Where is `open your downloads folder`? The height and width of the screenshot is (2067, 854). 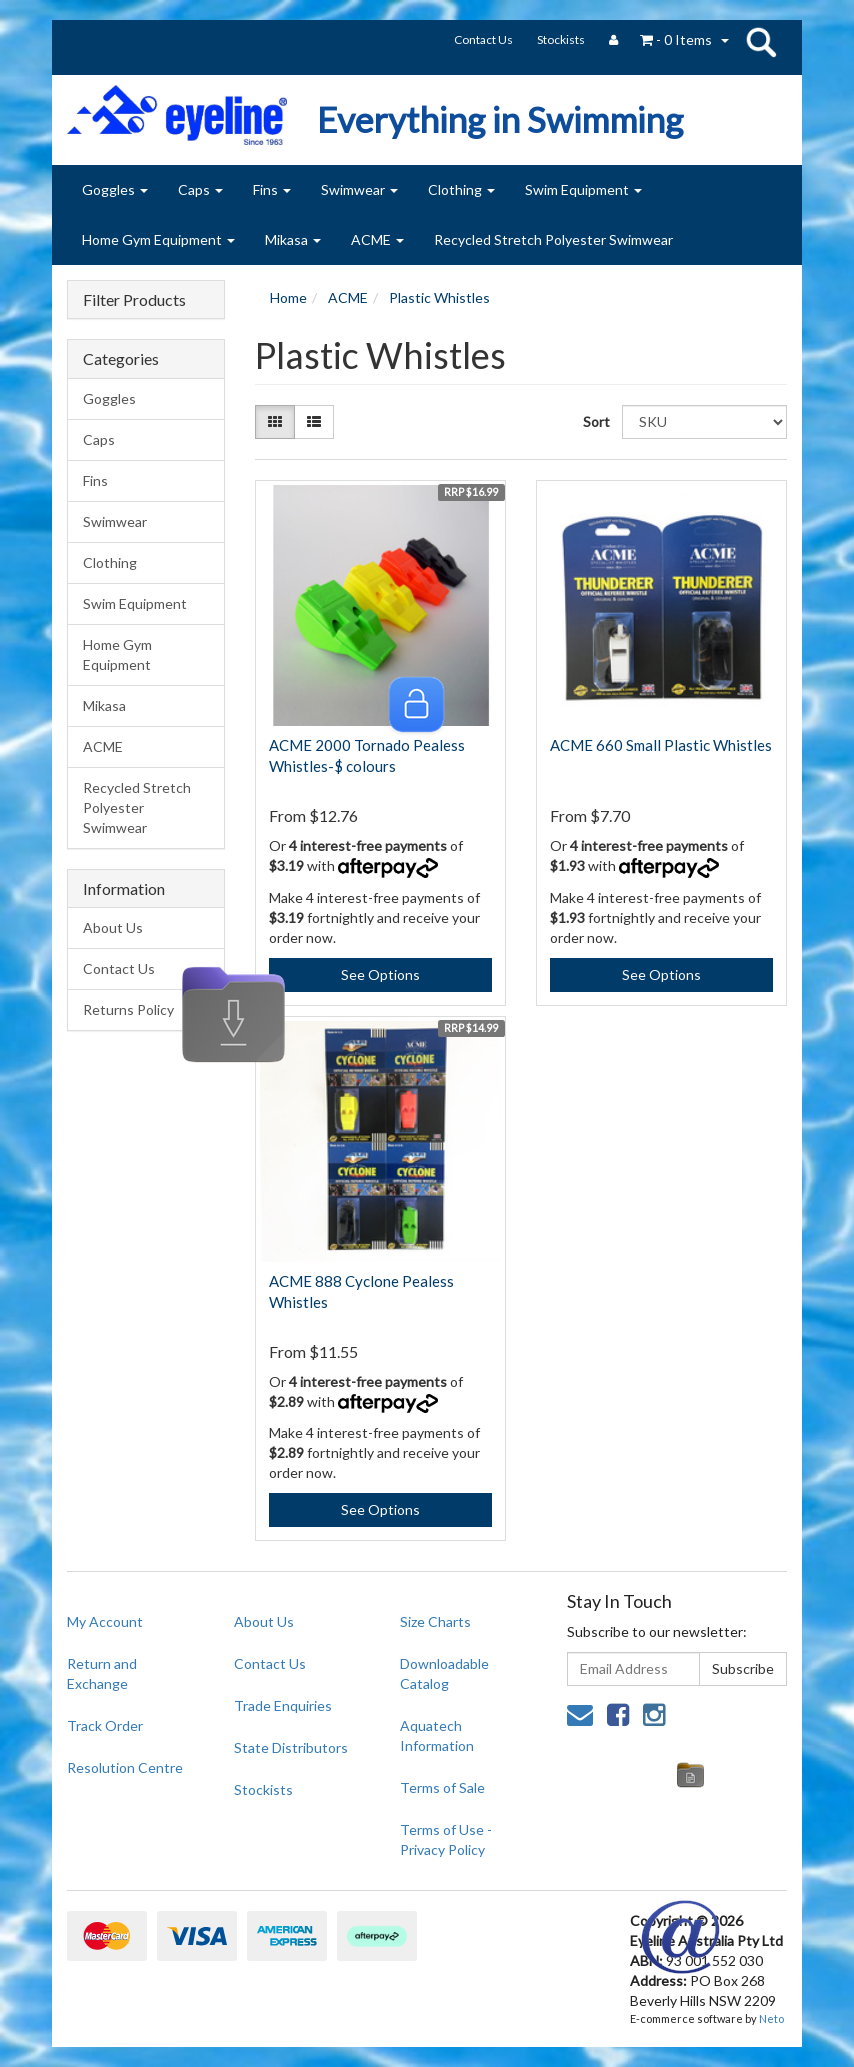 open your downloads folder is located at coordinates (233, 1014).